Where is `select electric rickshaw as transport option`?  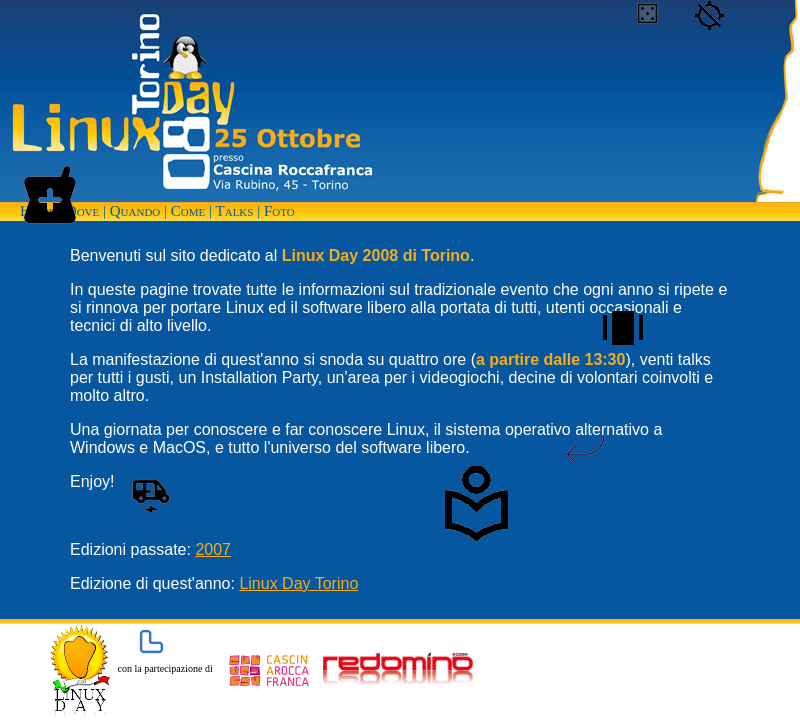 select electric rickshaw as transport option is located at coordinates (151, 495).